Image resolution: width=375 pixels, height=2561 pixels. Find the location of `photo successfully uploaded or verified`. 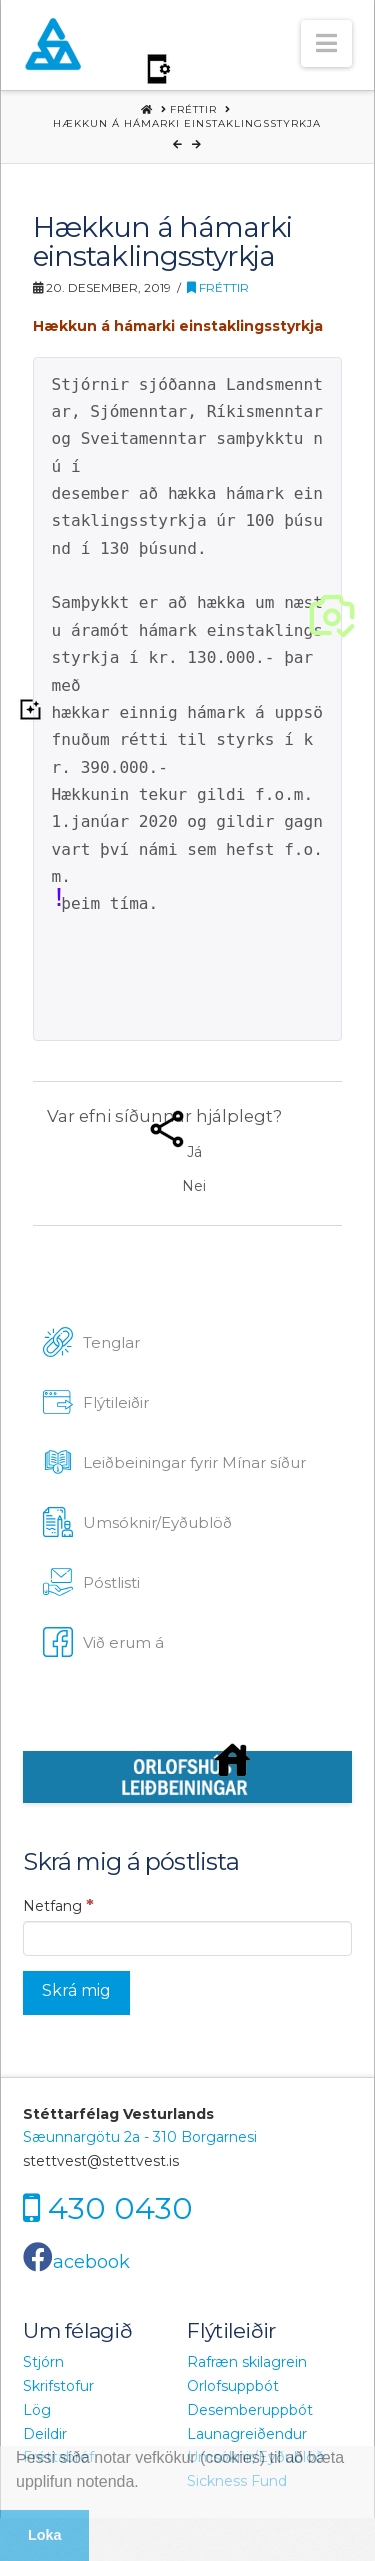

photo successfully uploaded or verified is located at coordinates (332, 615).